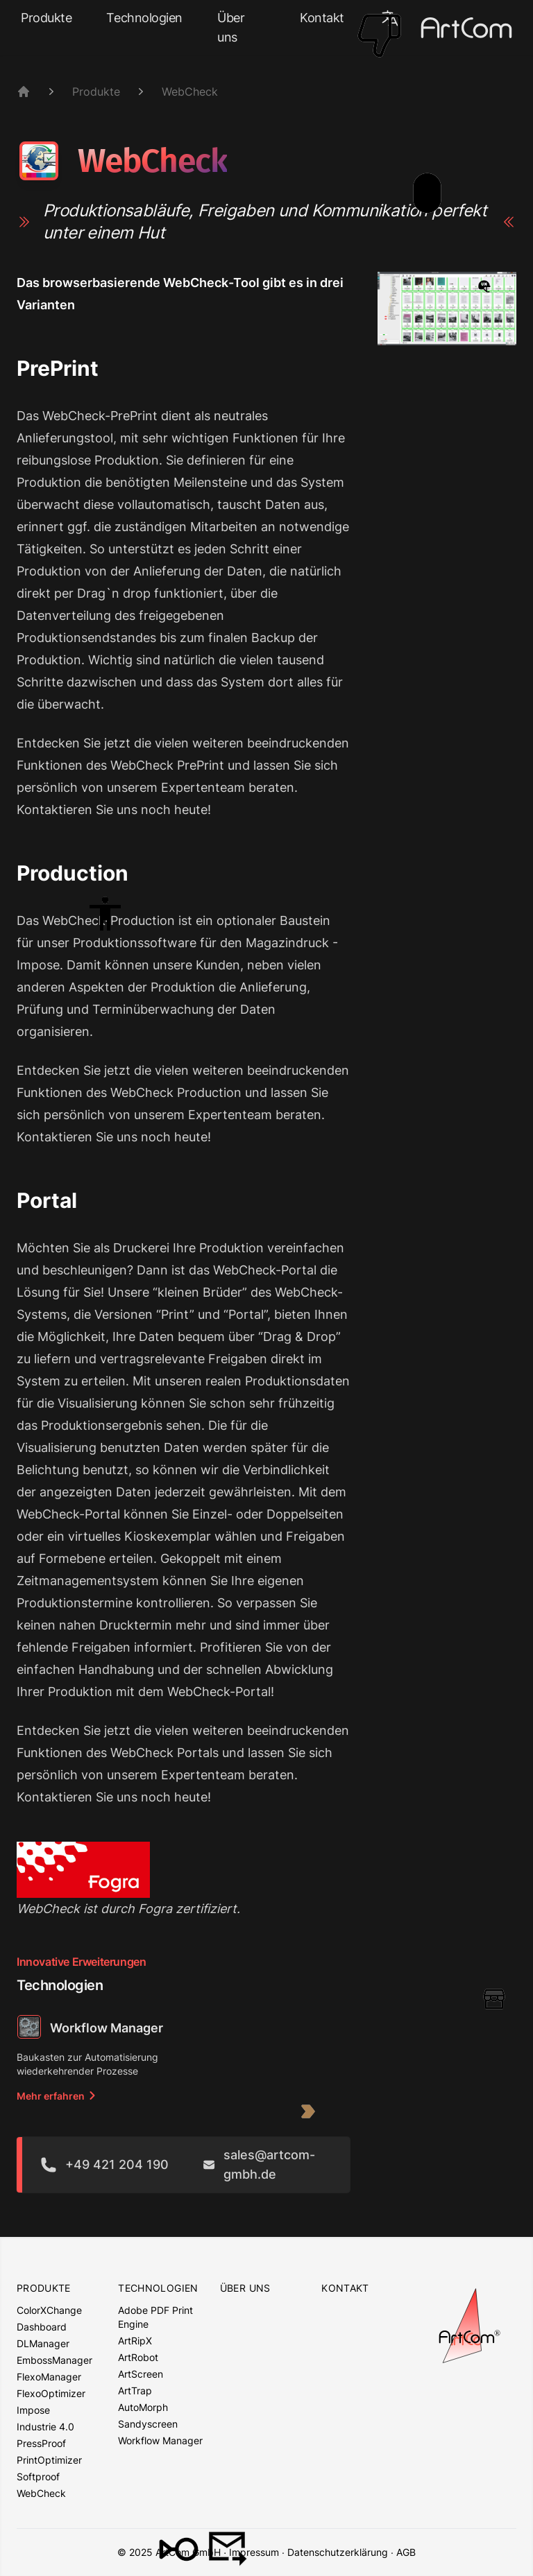 The width and height of the screenshot is (533, 2576). What do you see at coordinates (427, 193) in the screenshot?
I see `access medication or pharmacy features` at bounding box center [427, 193].